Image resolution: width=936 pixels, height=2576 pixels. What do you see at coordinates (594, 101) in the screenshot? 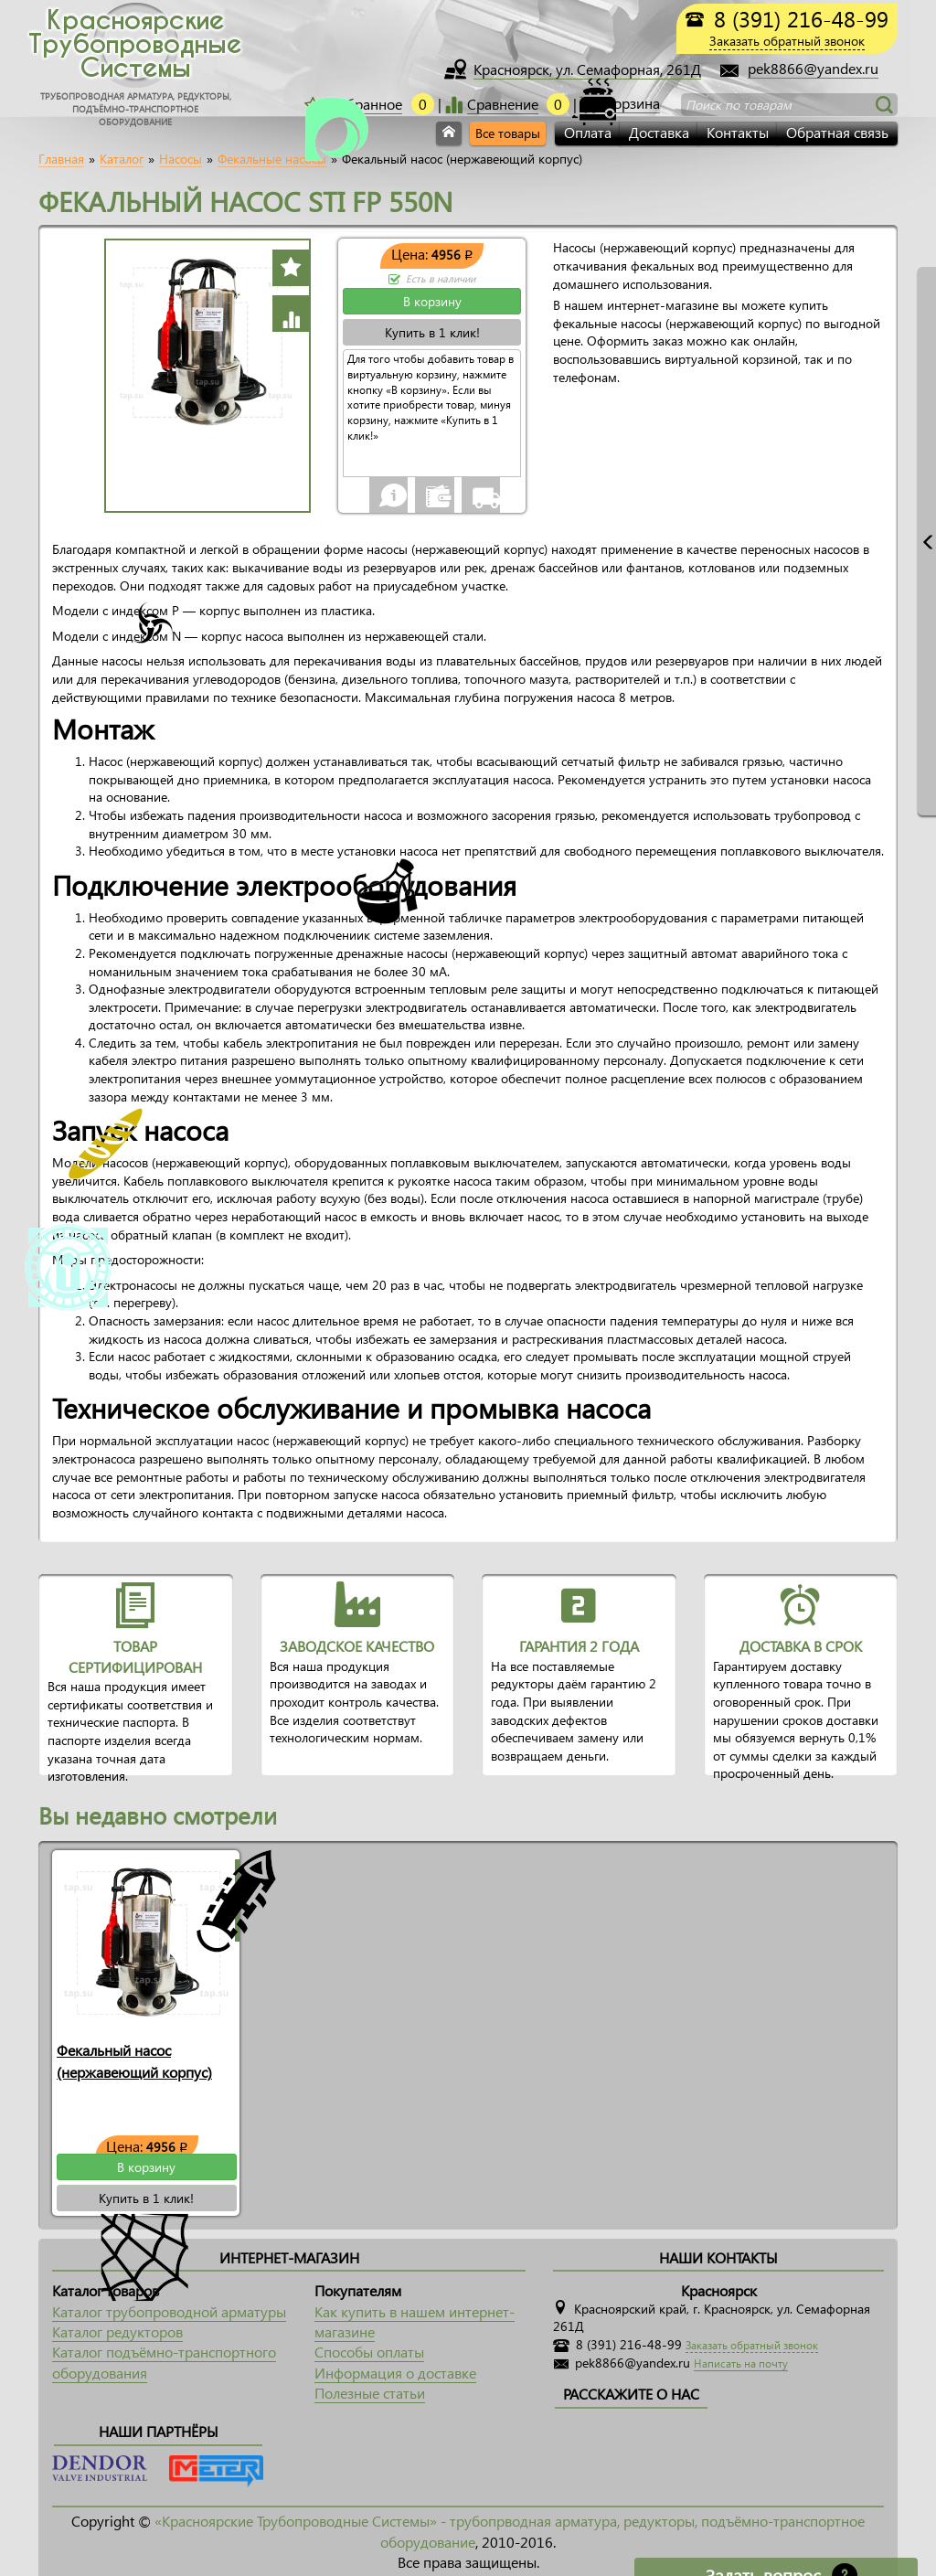
I see `kitchen appliance or cooking-related feature` at bounding box center [594, 101].